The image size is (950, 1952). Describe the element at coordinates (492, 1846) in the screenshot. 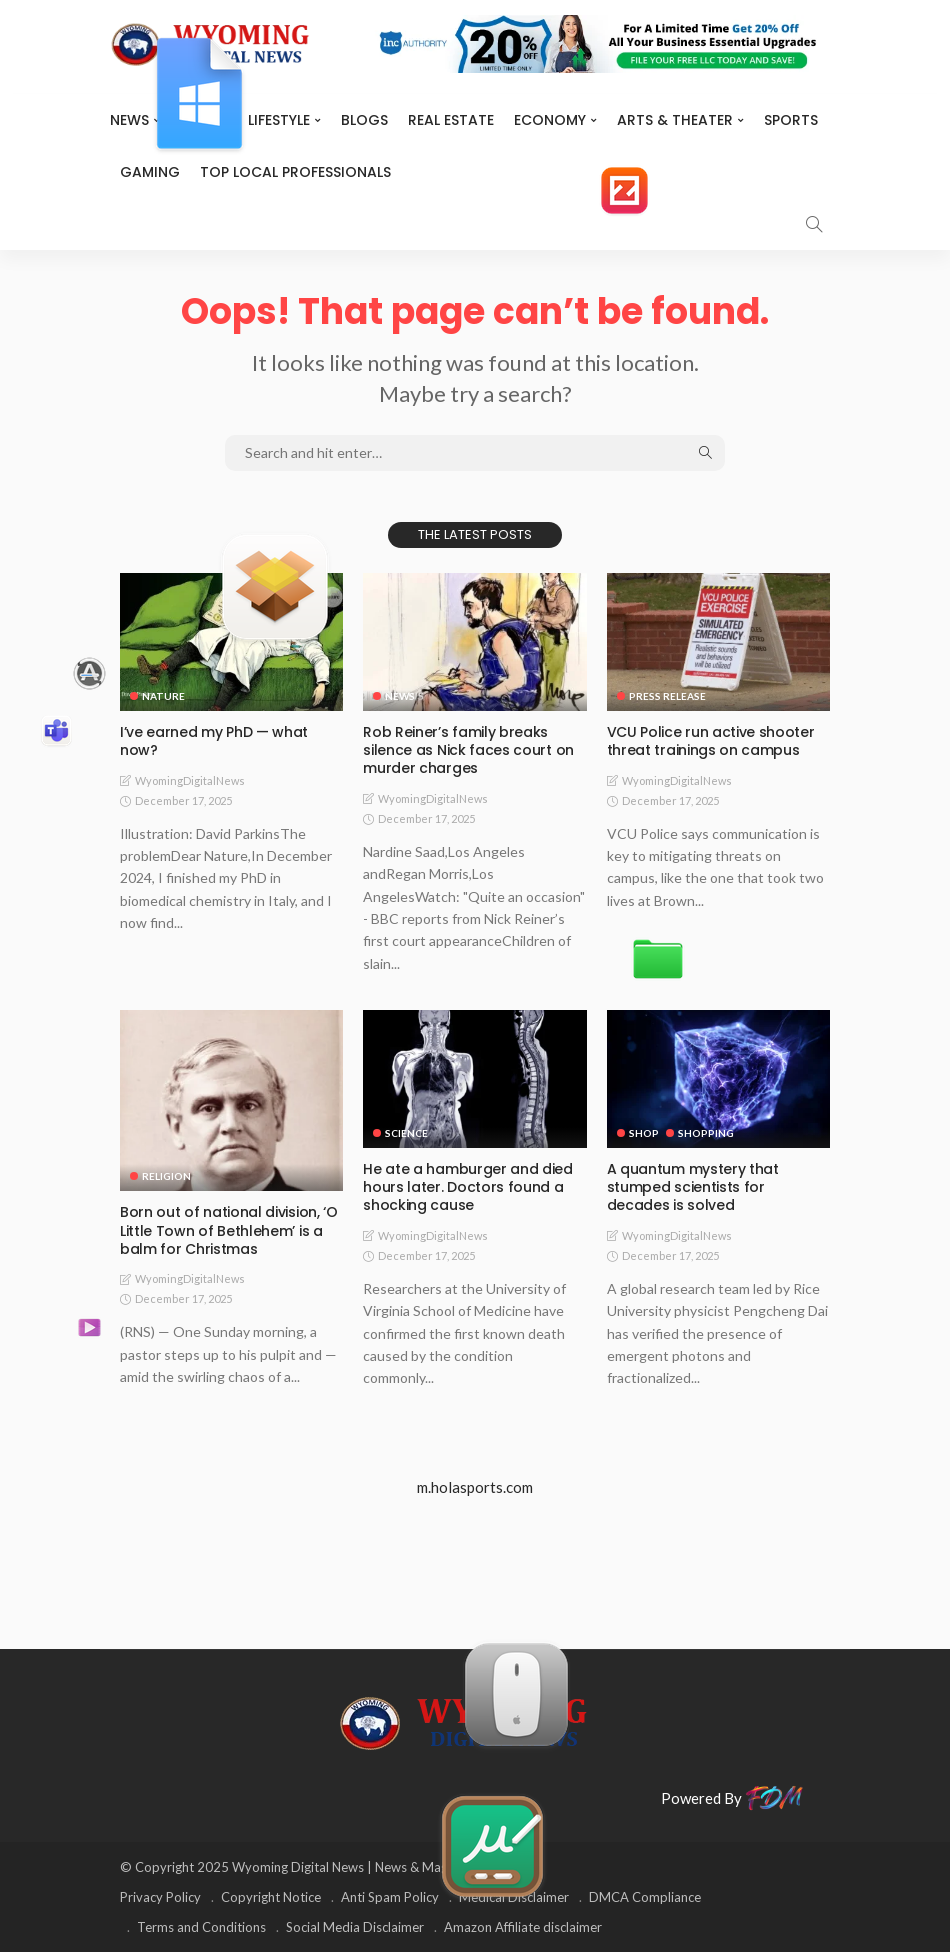

I see `open tex-match app for handwriting or symbol recognition` at that location.